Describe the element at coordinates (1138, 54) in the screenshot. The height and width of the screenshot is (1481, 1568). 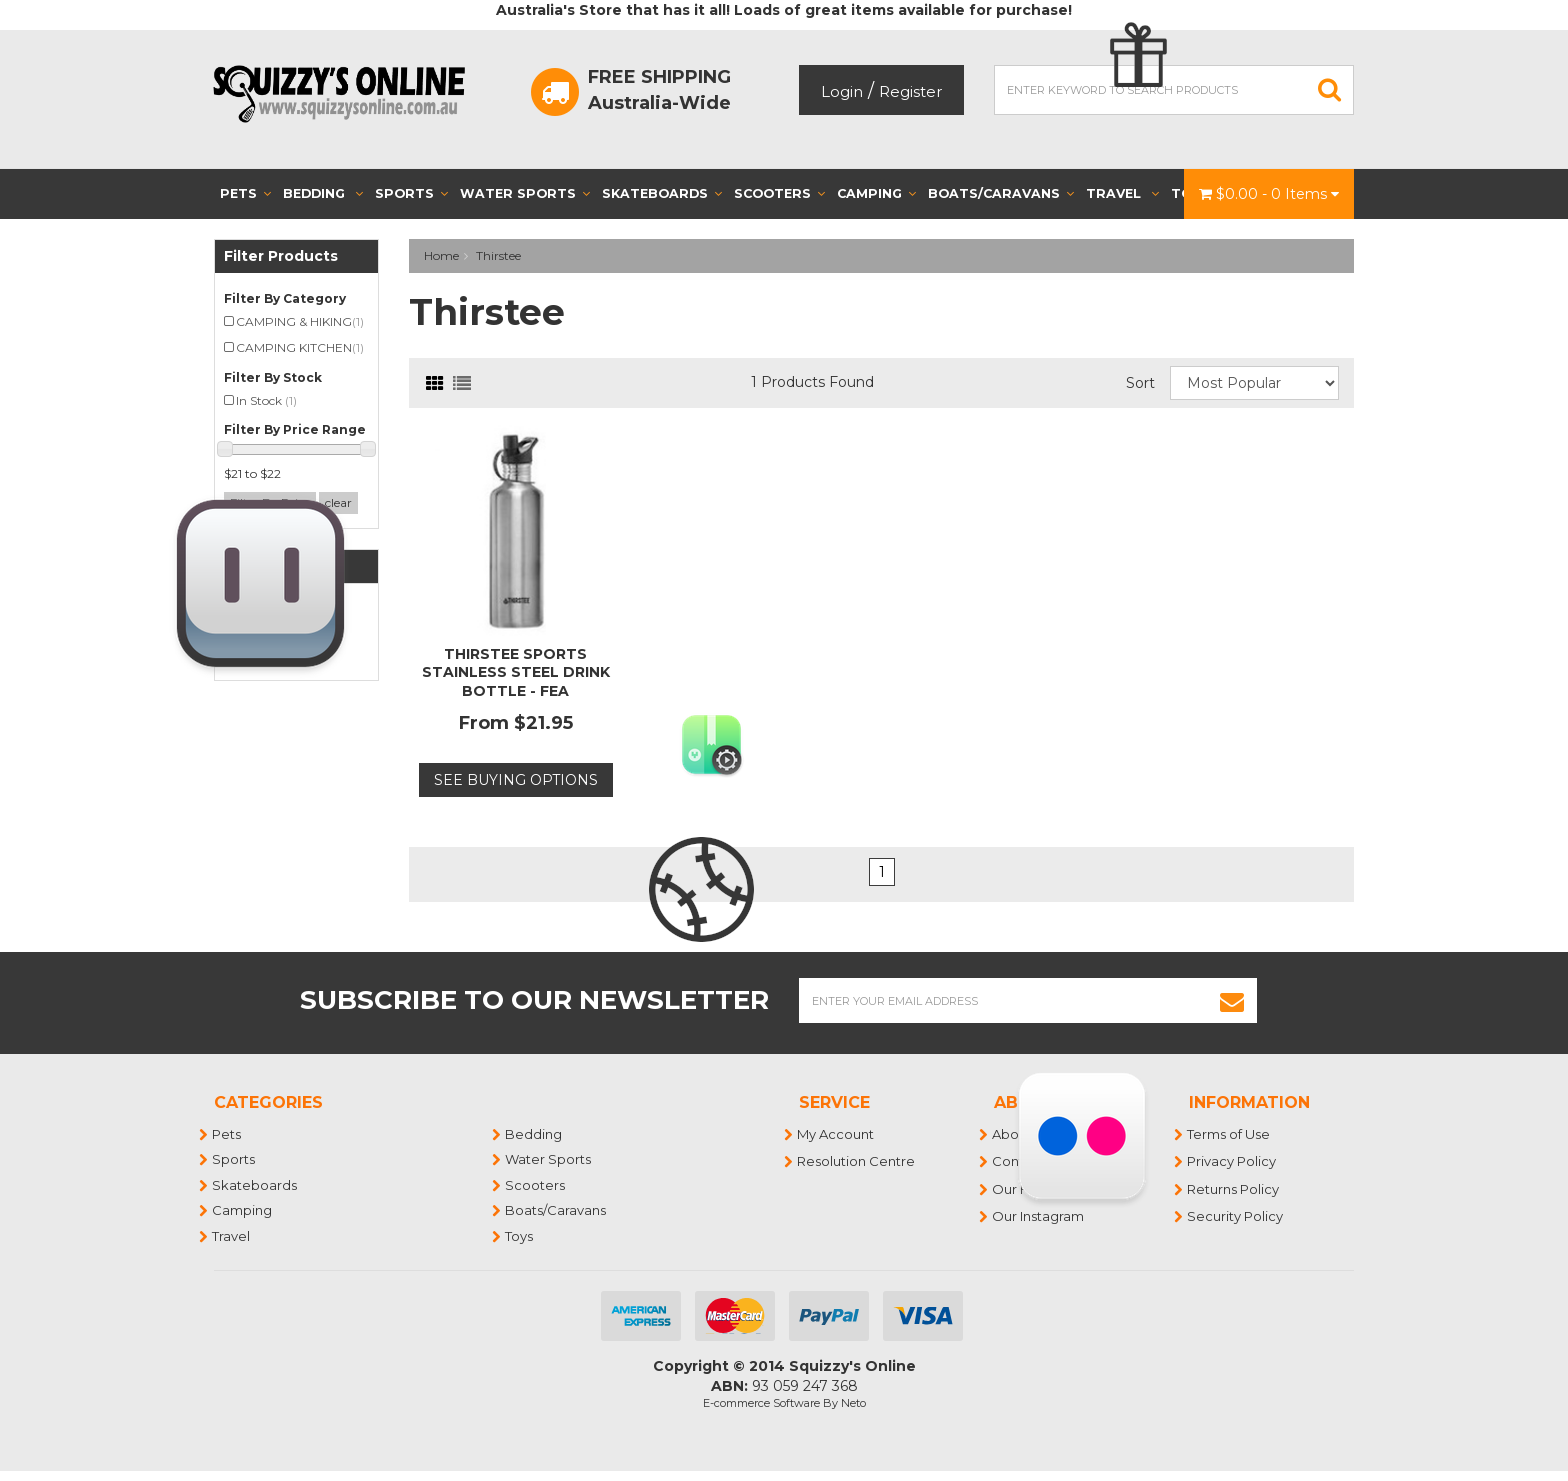
I see `view birthday events in calendar` at that location.